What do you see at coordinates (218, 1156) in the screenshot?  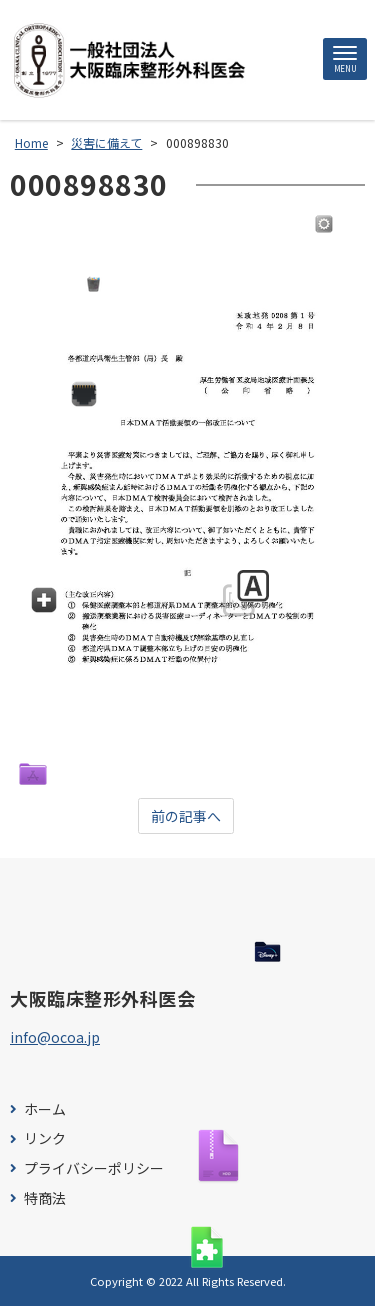 I see `a virtualbox virtual hard disk file` at bounding box center [218, 1156].